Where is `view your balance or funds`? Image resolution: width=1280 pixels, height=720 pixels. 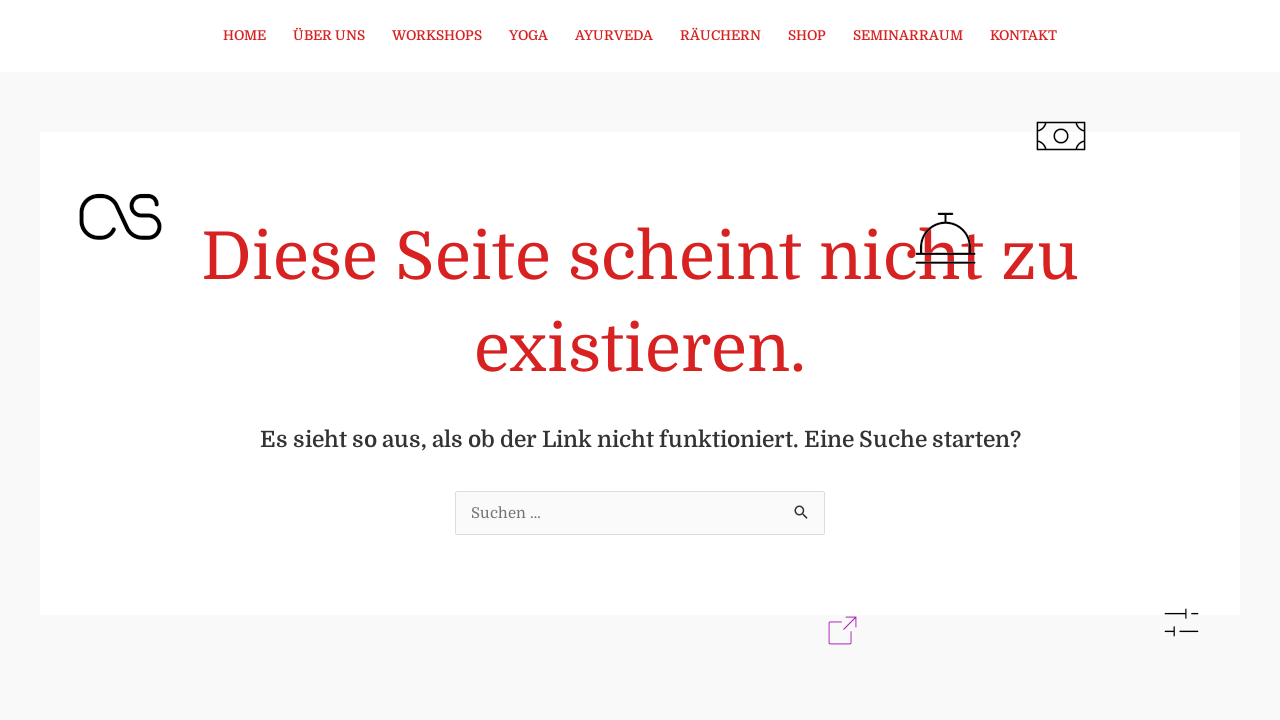
view your balance or funds is located at coordinates (1061, 136).